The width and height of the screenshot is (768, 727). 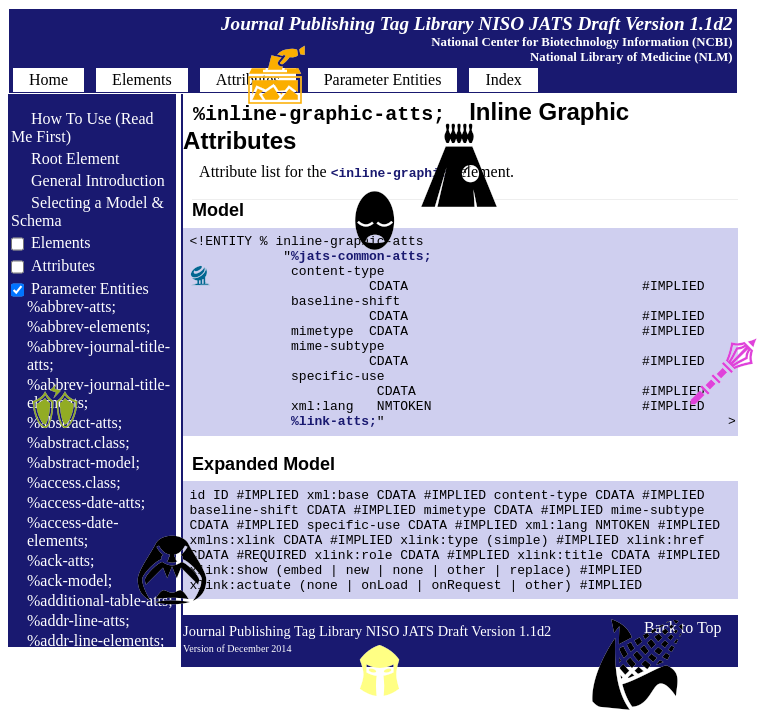 I want to click on represents a farming or agriculture category, so click(x=637, y=664).